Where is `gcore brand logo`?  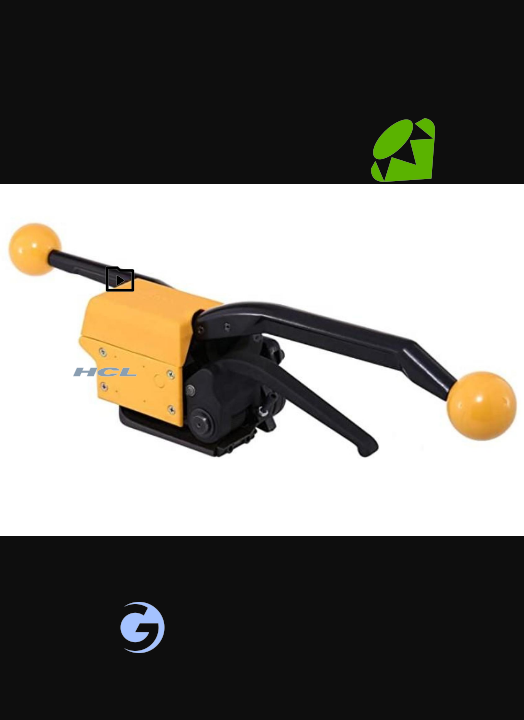
gcore brand logo is located at coordinates (142, 627).